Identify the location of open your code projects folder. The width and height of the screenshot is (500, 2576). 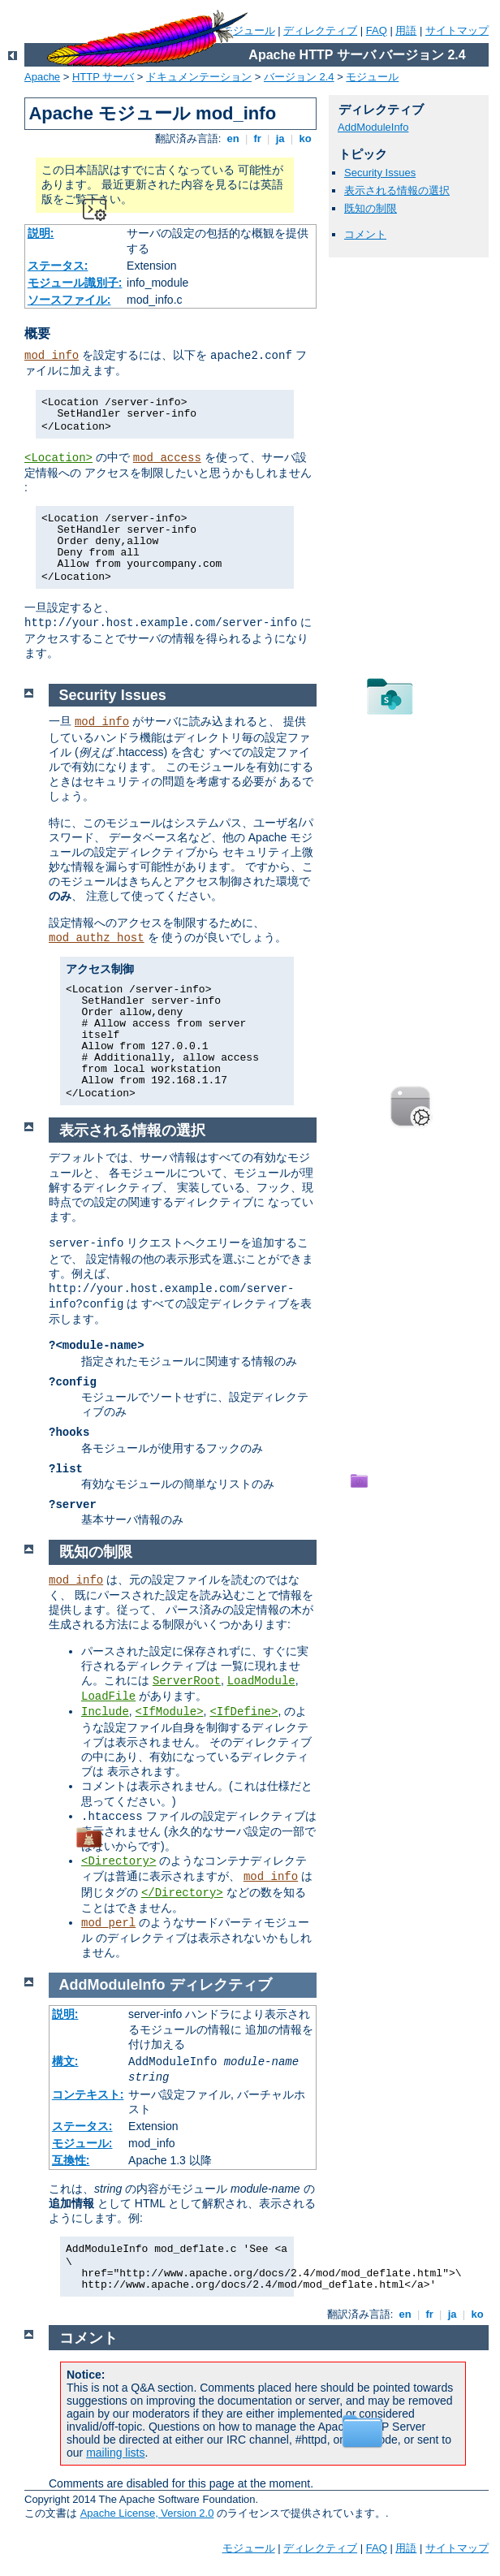
(359, 1480).